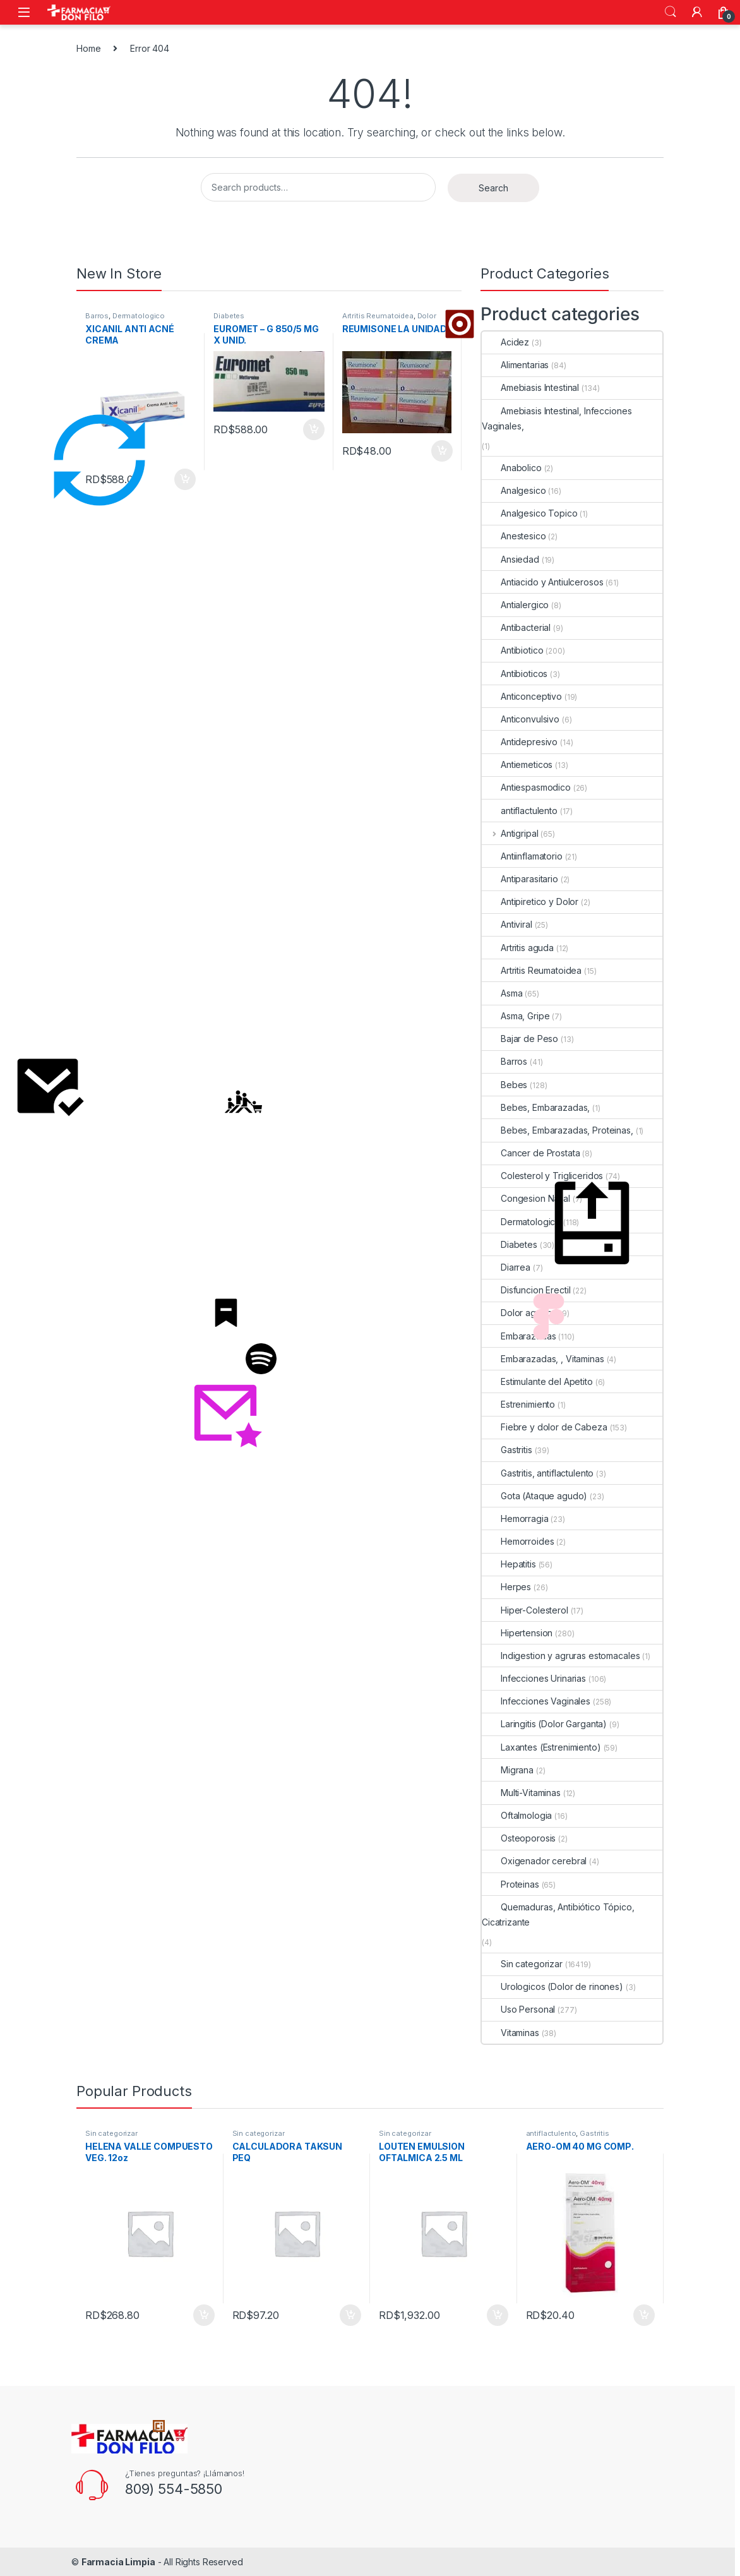  Describe the element at coordinates (99, 460) in the screenshot. I see `refresh or reload content` at that location.